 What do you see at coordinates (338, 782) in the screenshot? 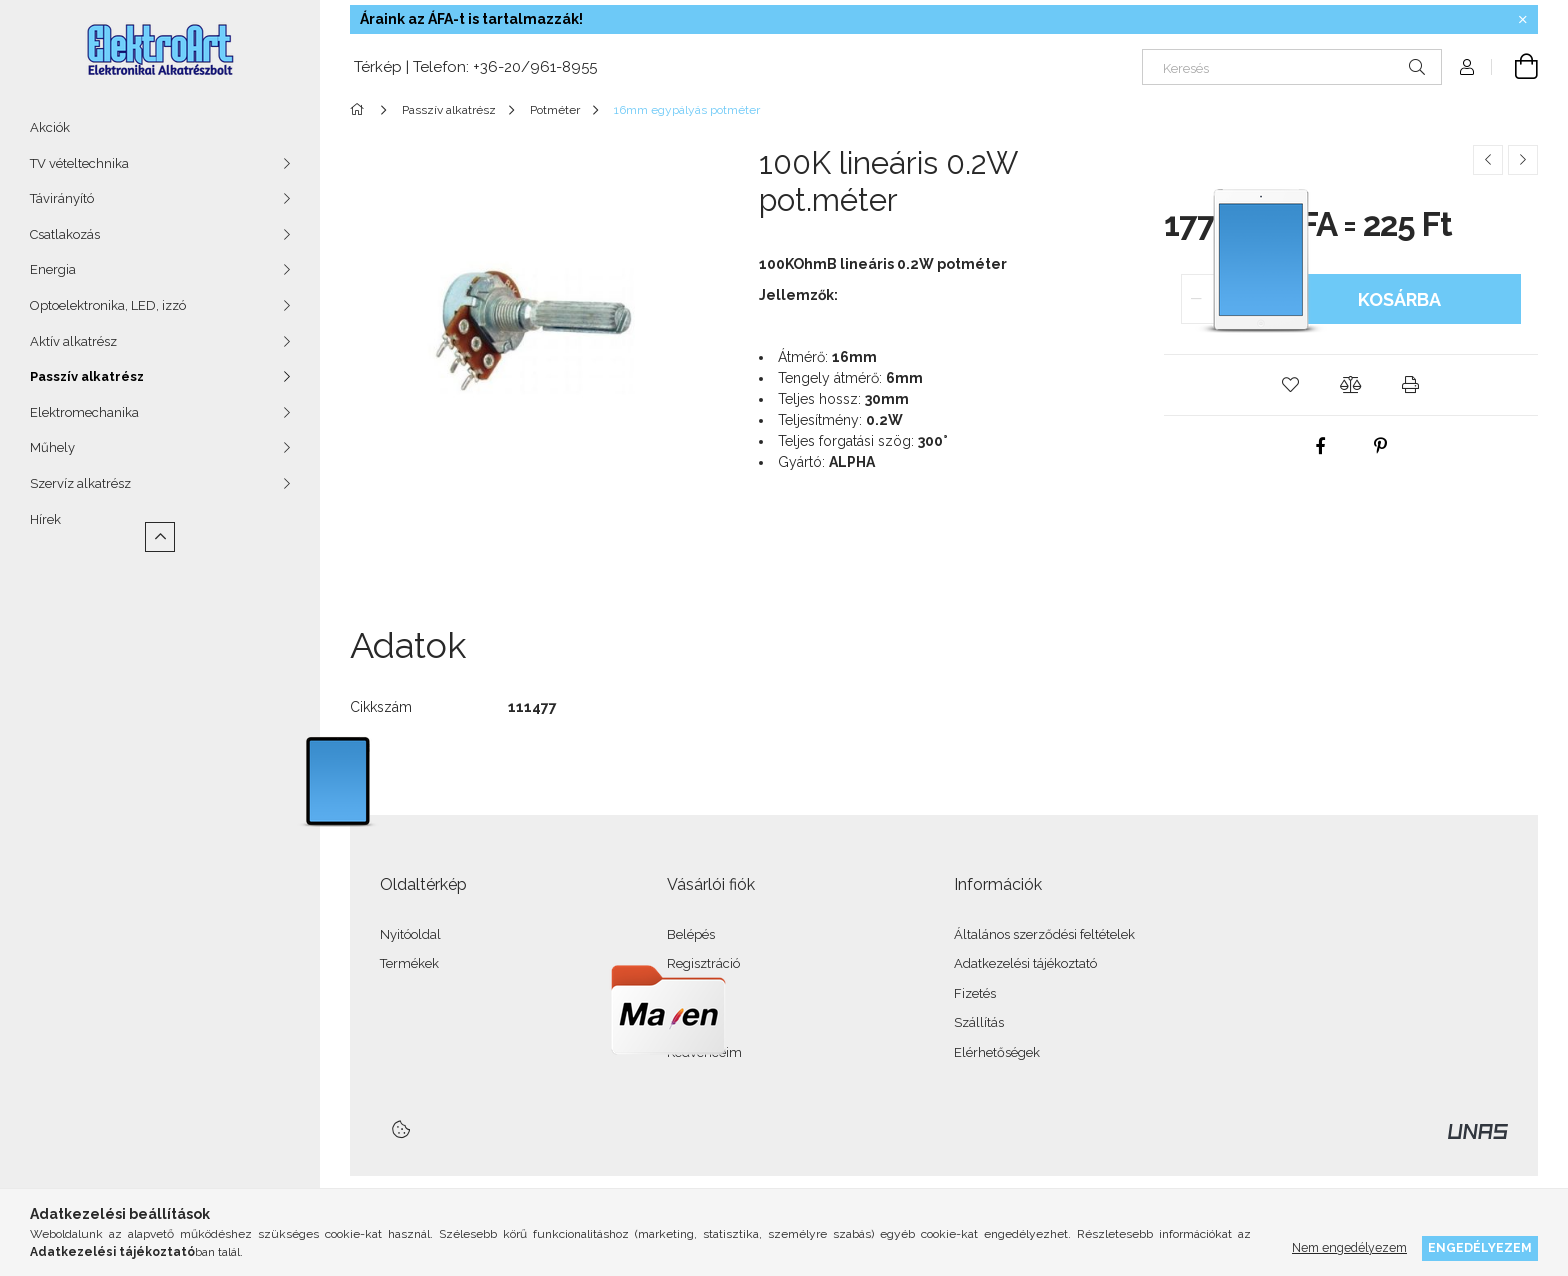
I see `iPad Air device icon` at bounding box center [338, 782].